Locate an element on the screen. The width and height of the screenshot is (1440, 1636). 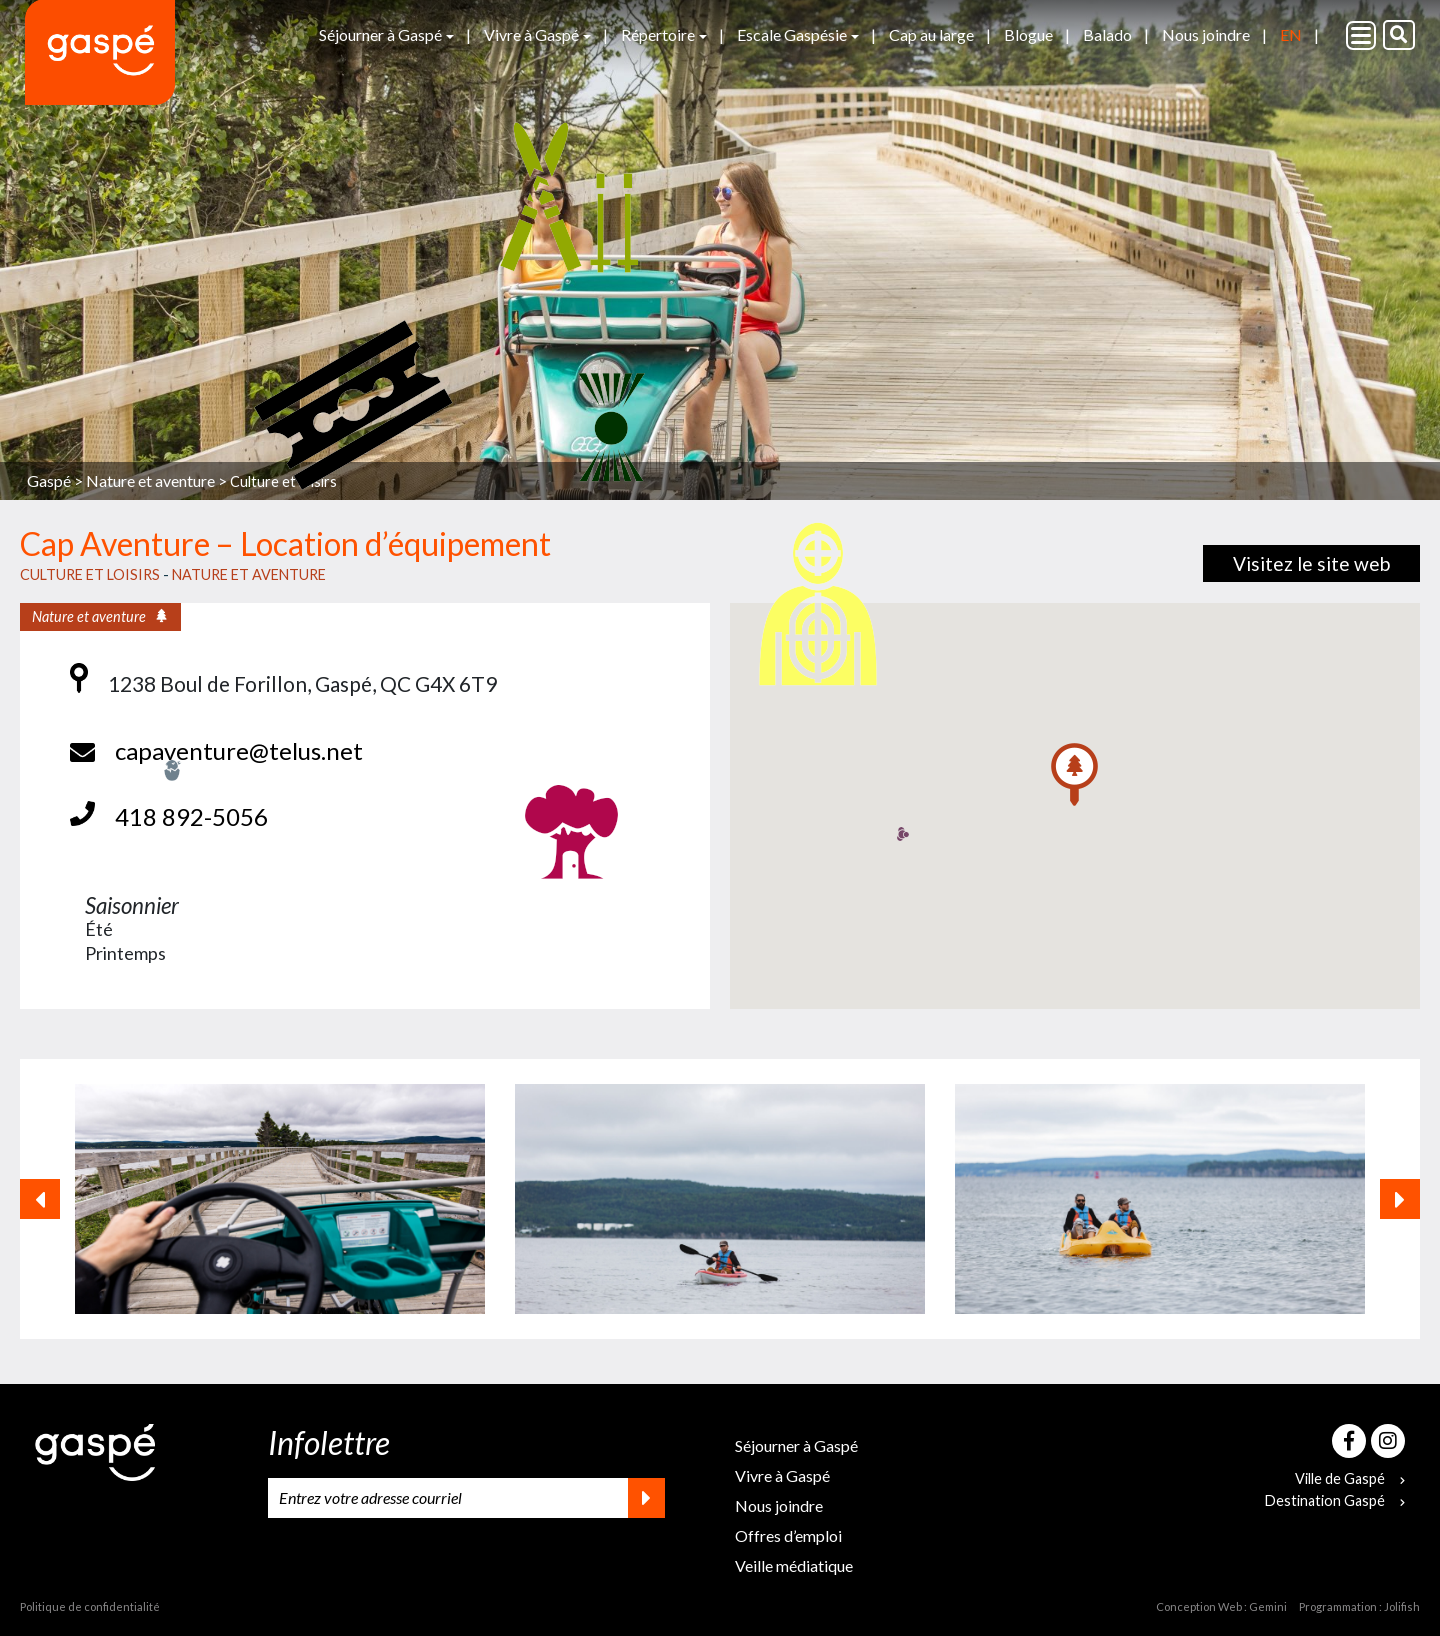
razor blade tool or cutting implement is located at coordinates (352, 405).